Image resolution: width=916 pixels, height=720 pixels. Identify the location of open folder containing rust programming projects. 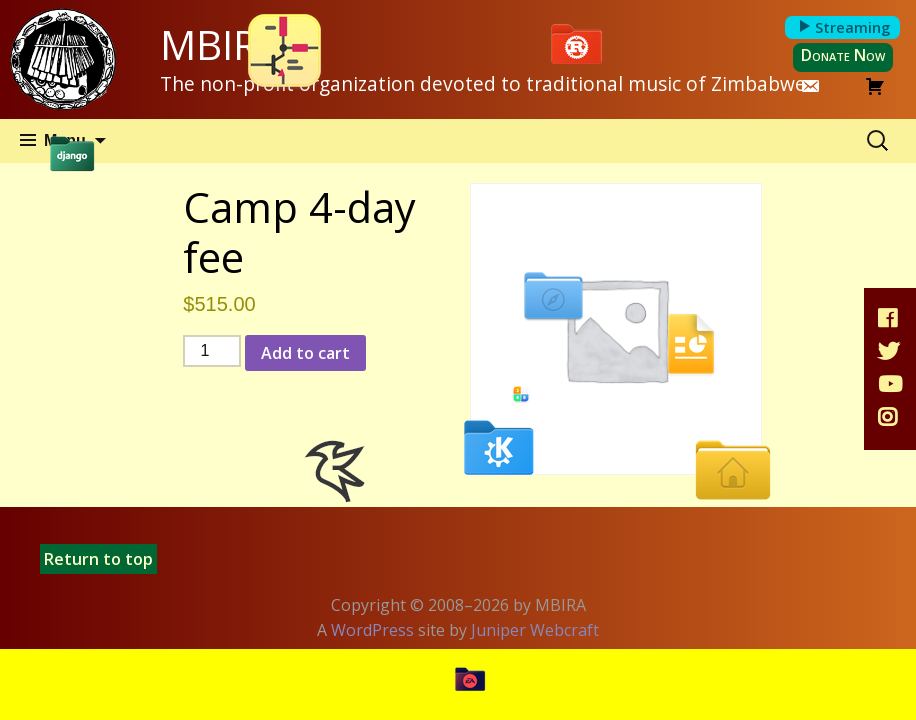
(576, 45).